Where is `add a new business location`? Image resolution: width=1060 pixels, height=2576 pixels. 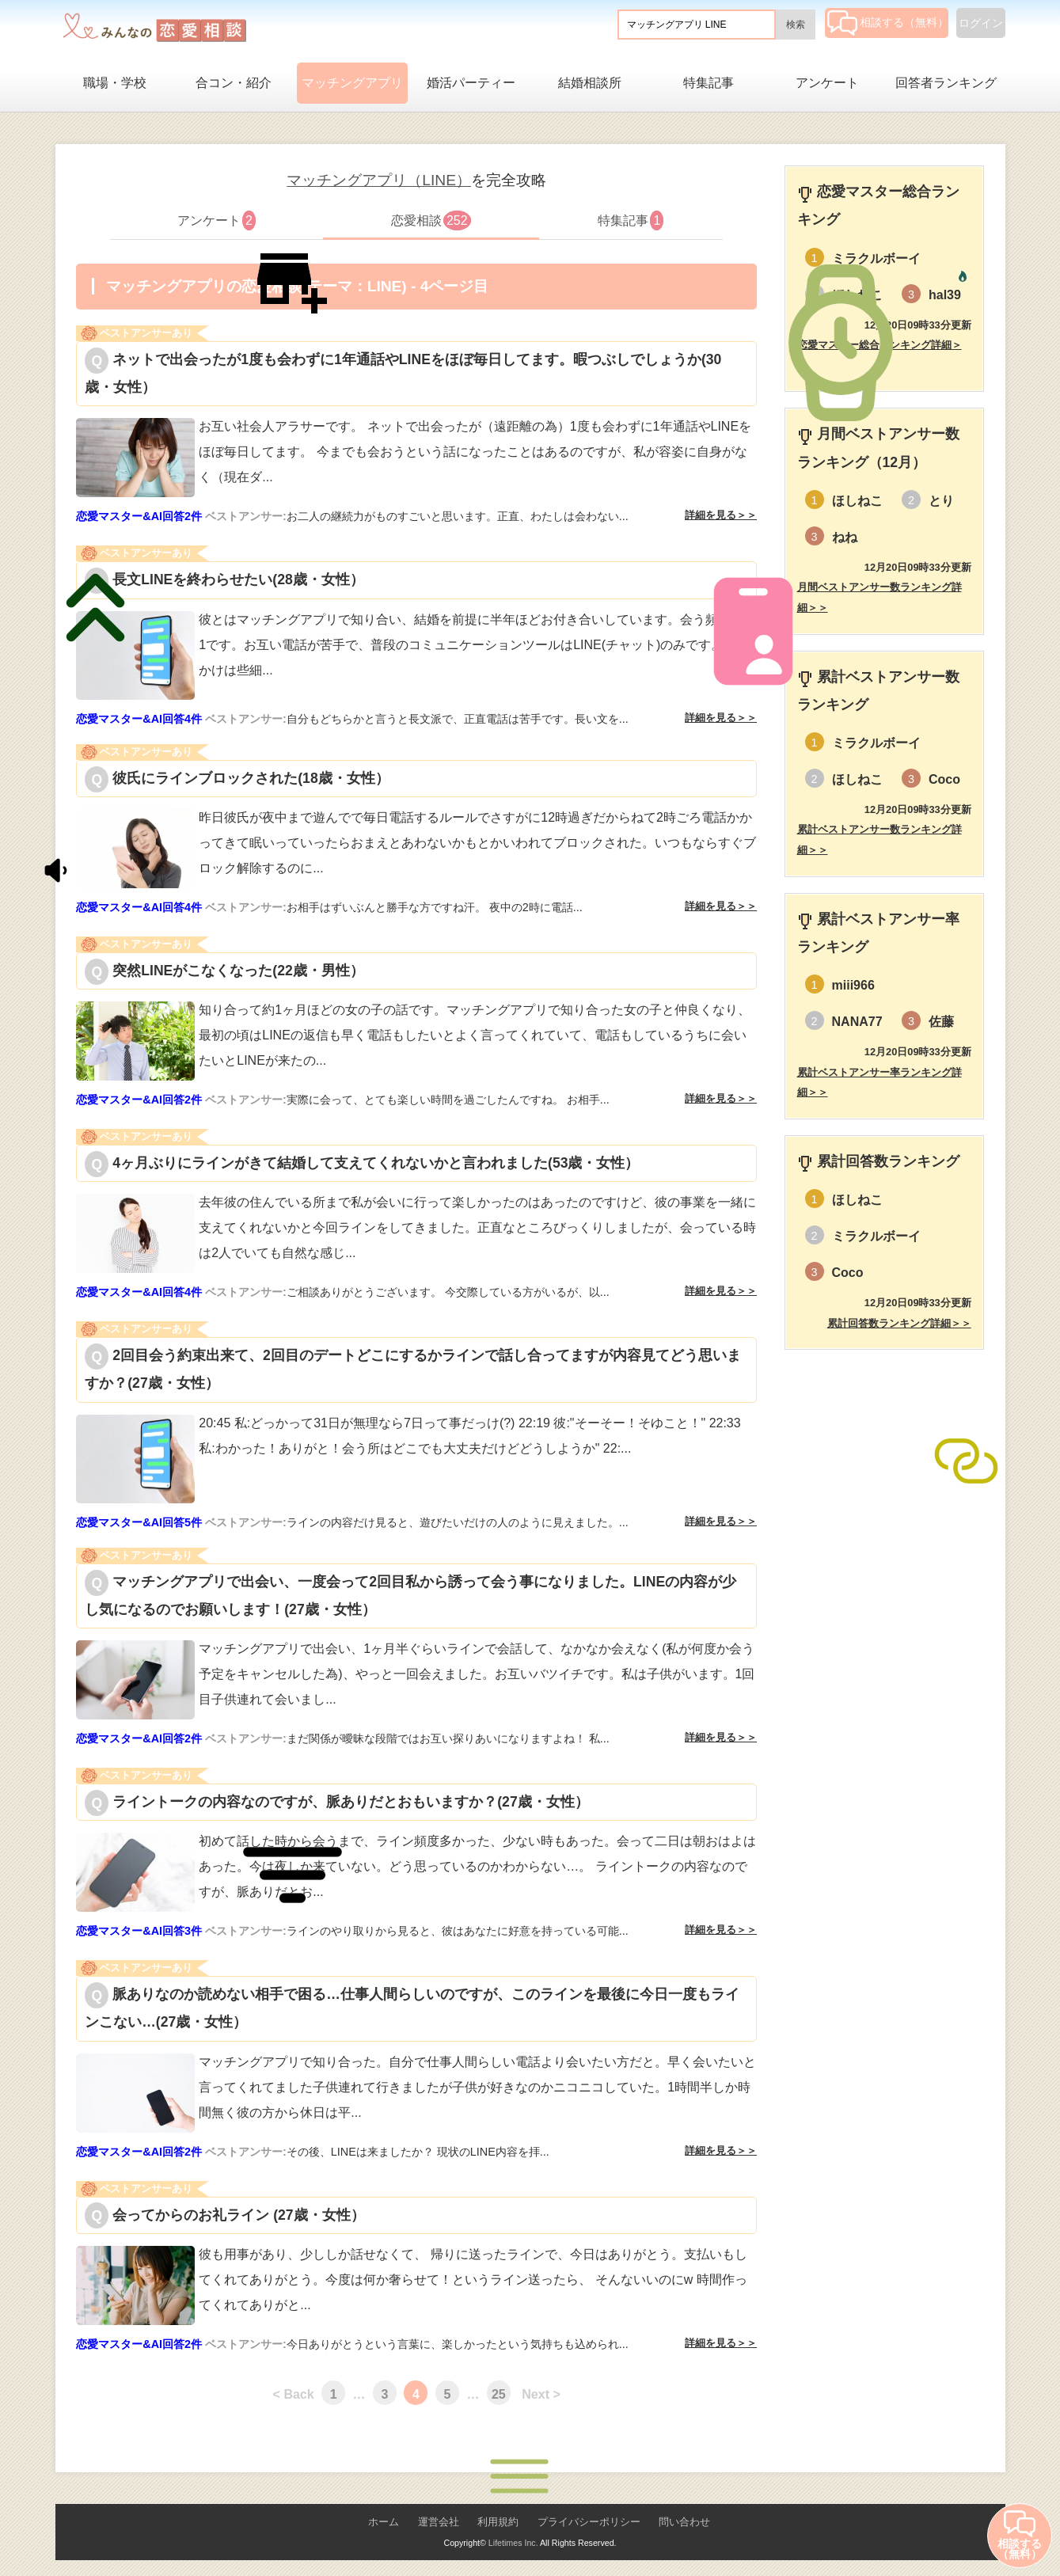
add a new business location is located at coordinates (292, 279).